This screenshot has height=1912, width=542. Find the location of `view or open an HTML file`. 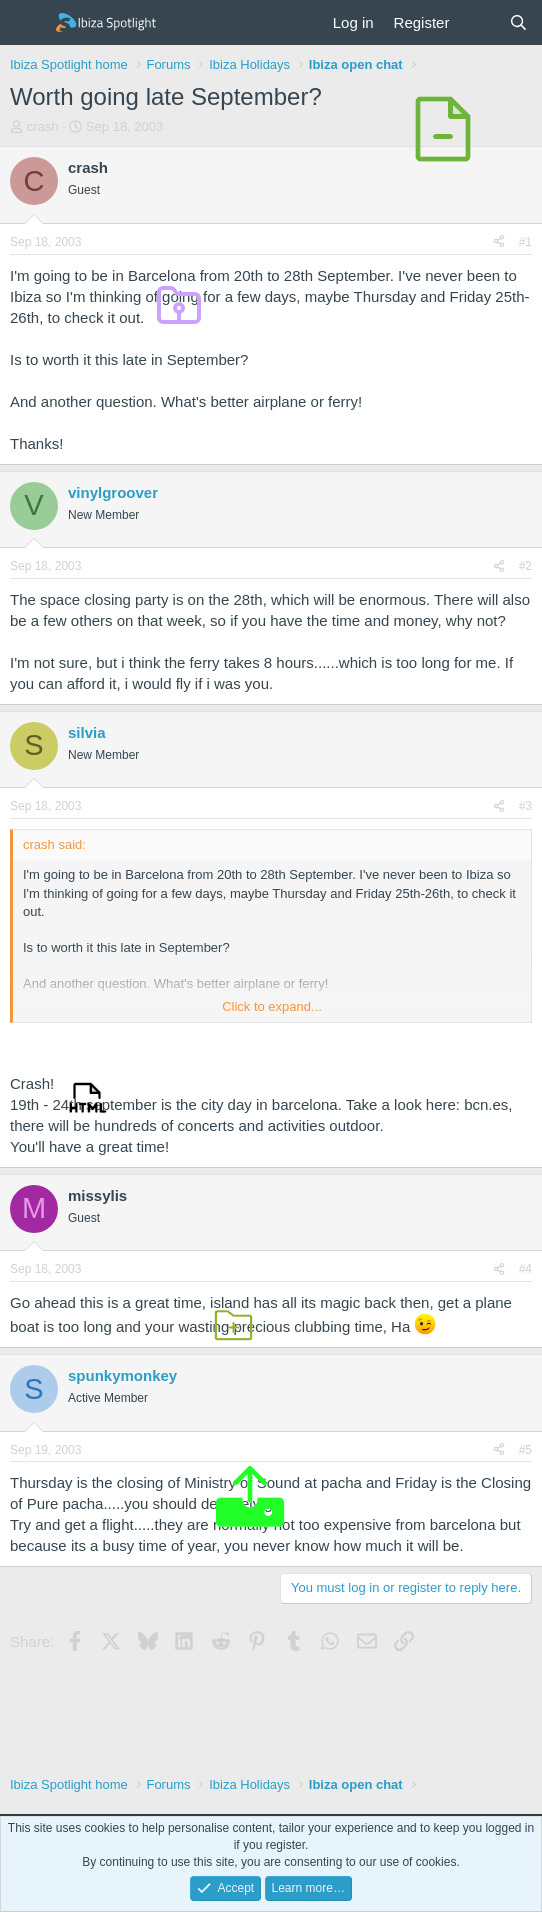

view or open an HTML file is located at coordinates (87, 1099).